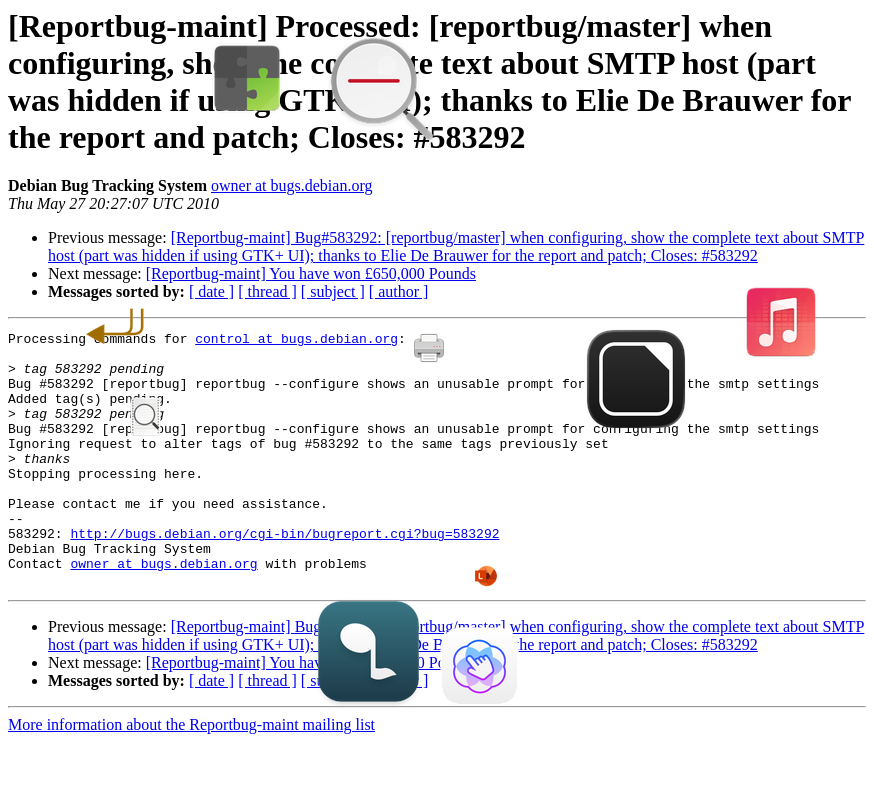 Image resolution: width=874 pixels, height=793 pixels. I want to click on zoom out to see more content, so click(381, 88).